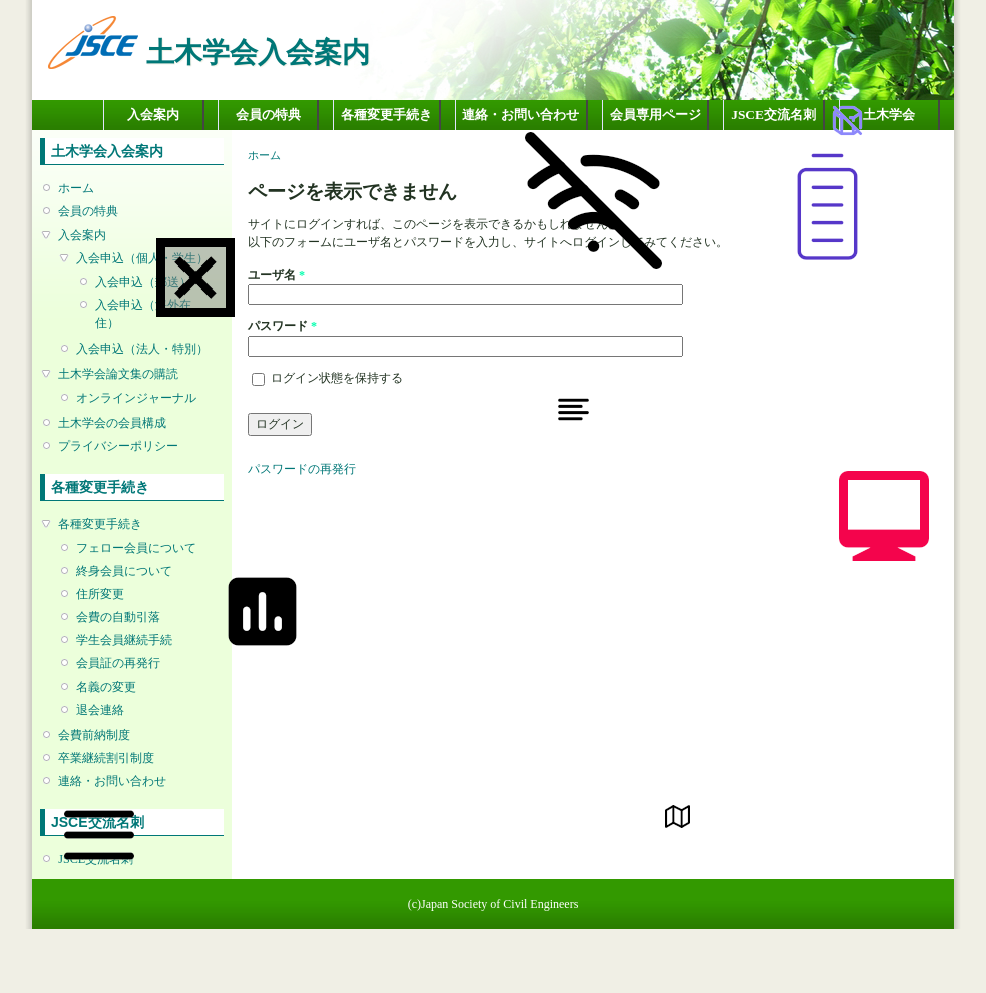  Describe the element at coordinates (847, 120) in the screenshot. I see `disable 3D object view` at that location.